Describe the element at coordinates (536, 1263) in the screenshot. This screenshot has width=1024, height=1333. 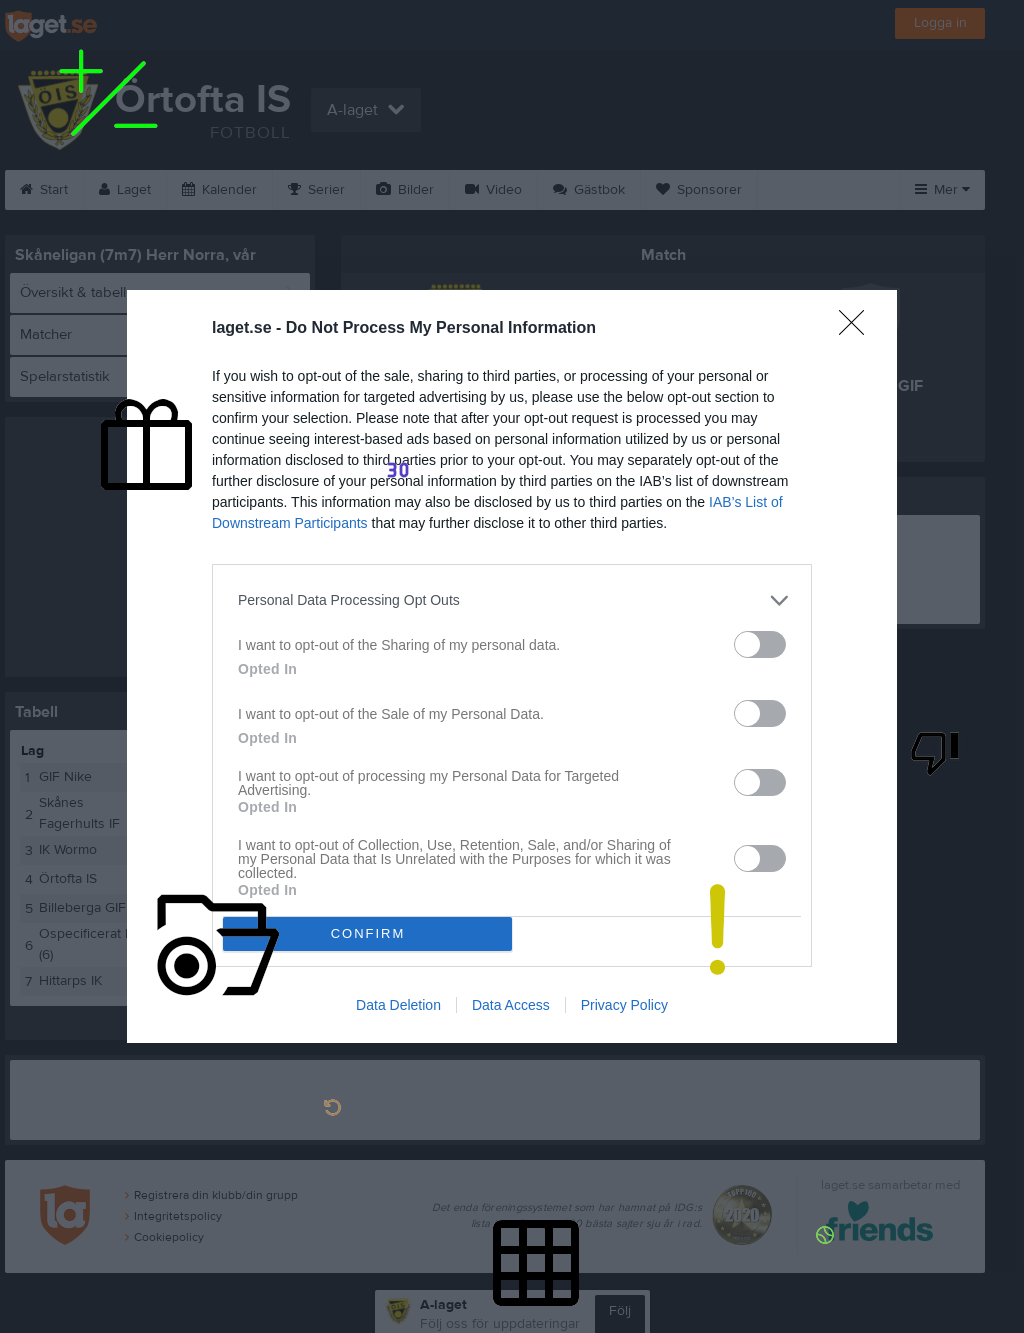
I see `toggle grid view display` at that location.